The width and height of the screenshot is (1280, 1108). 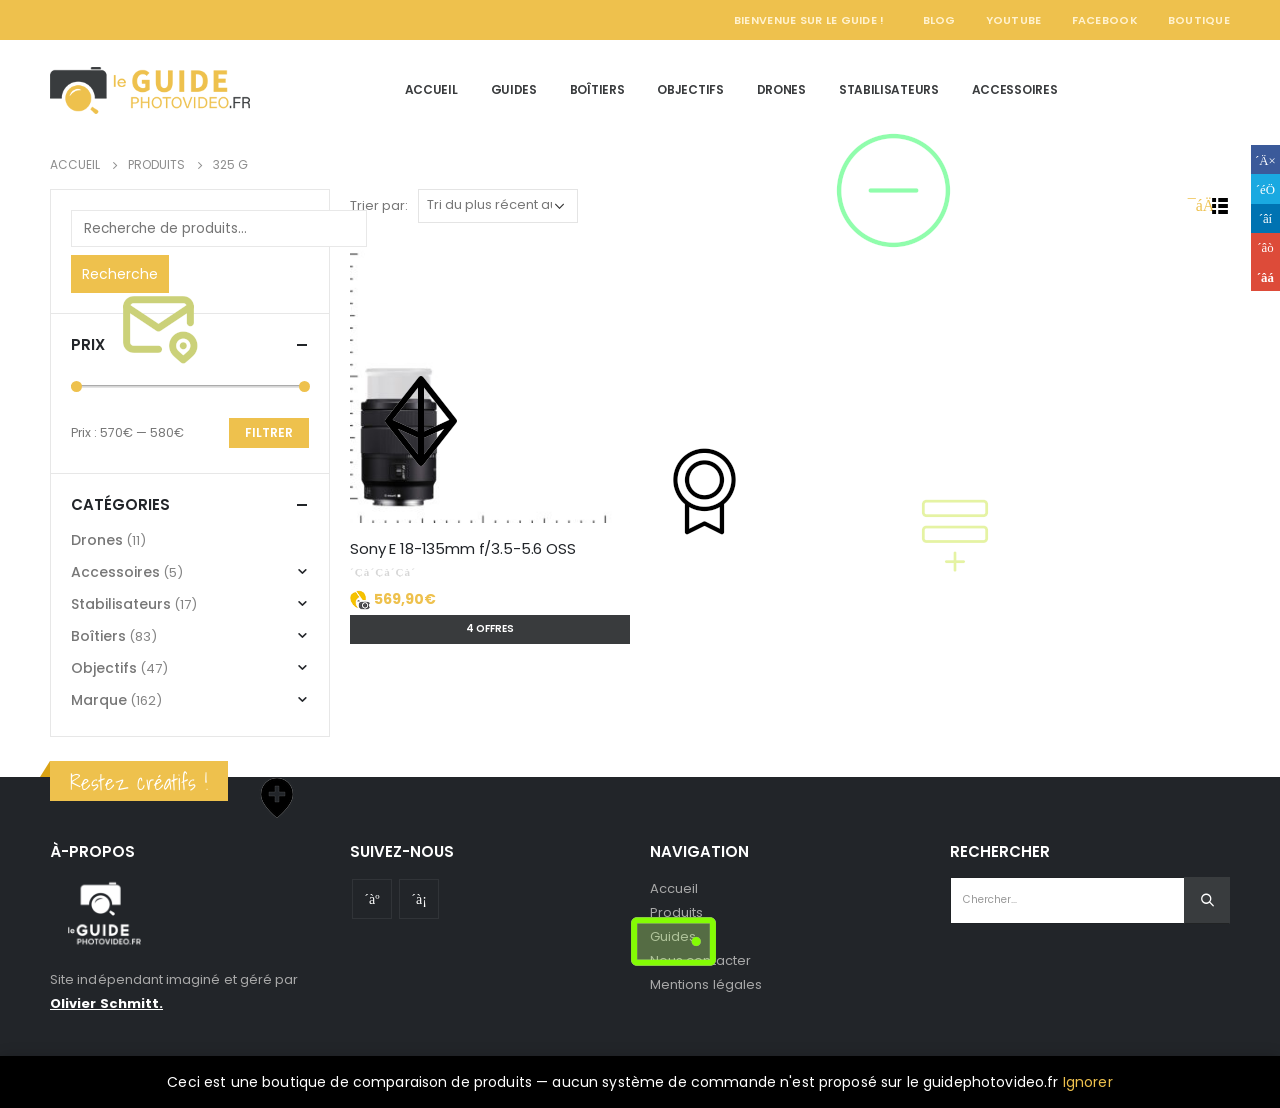 I want to click on remove an item from a list or cart, so click(x=893, y=190).